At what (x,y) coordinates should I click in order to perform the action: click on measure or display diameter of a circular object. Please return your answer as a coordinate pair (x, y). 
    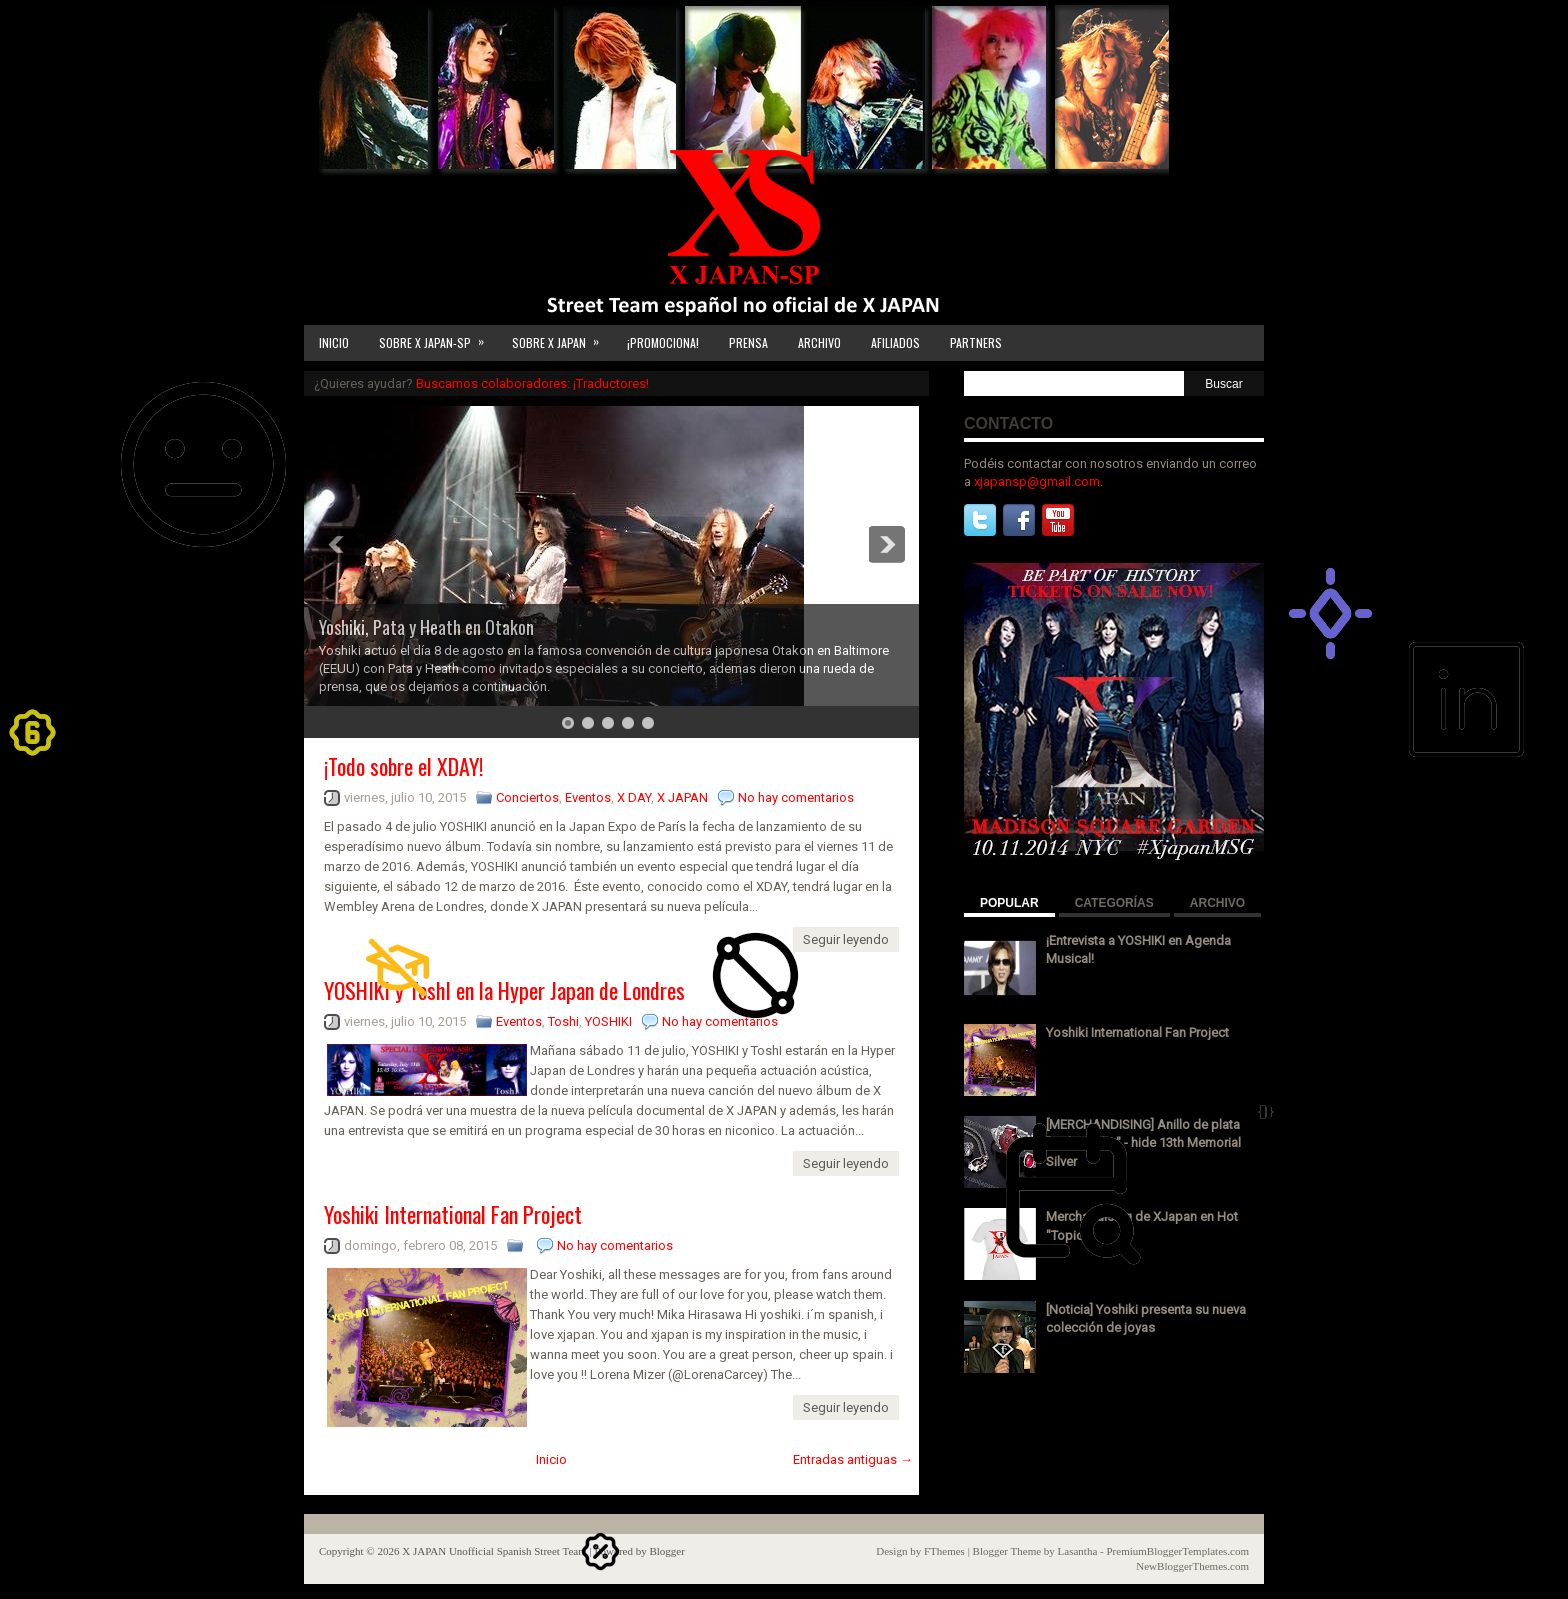
    Looking at the image, I should click on (755, 975).